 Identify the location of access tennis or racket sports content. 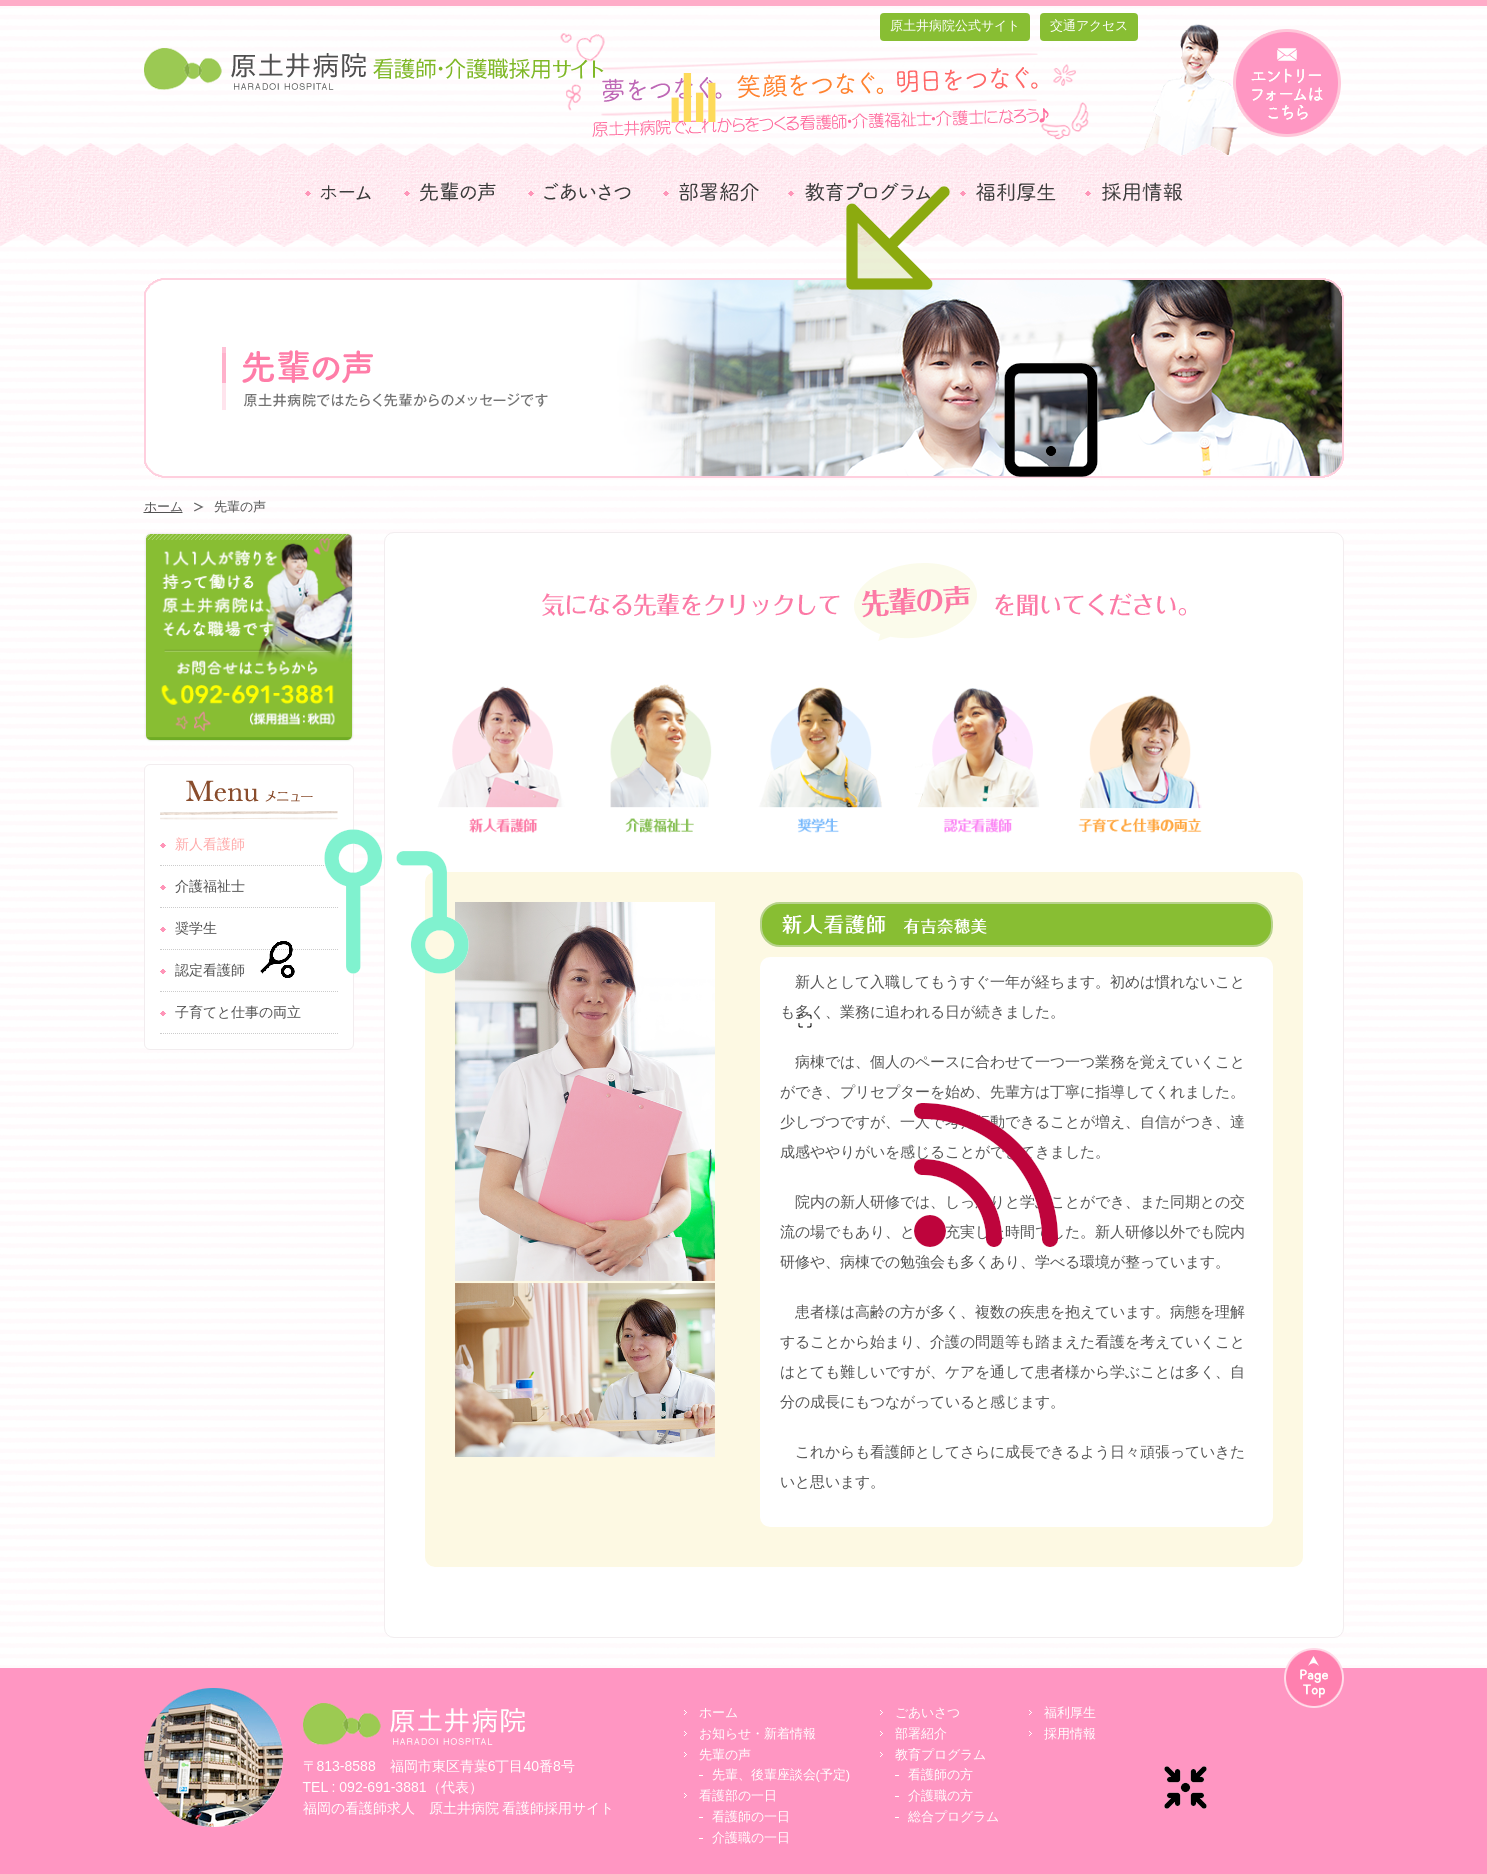
(277, 959).